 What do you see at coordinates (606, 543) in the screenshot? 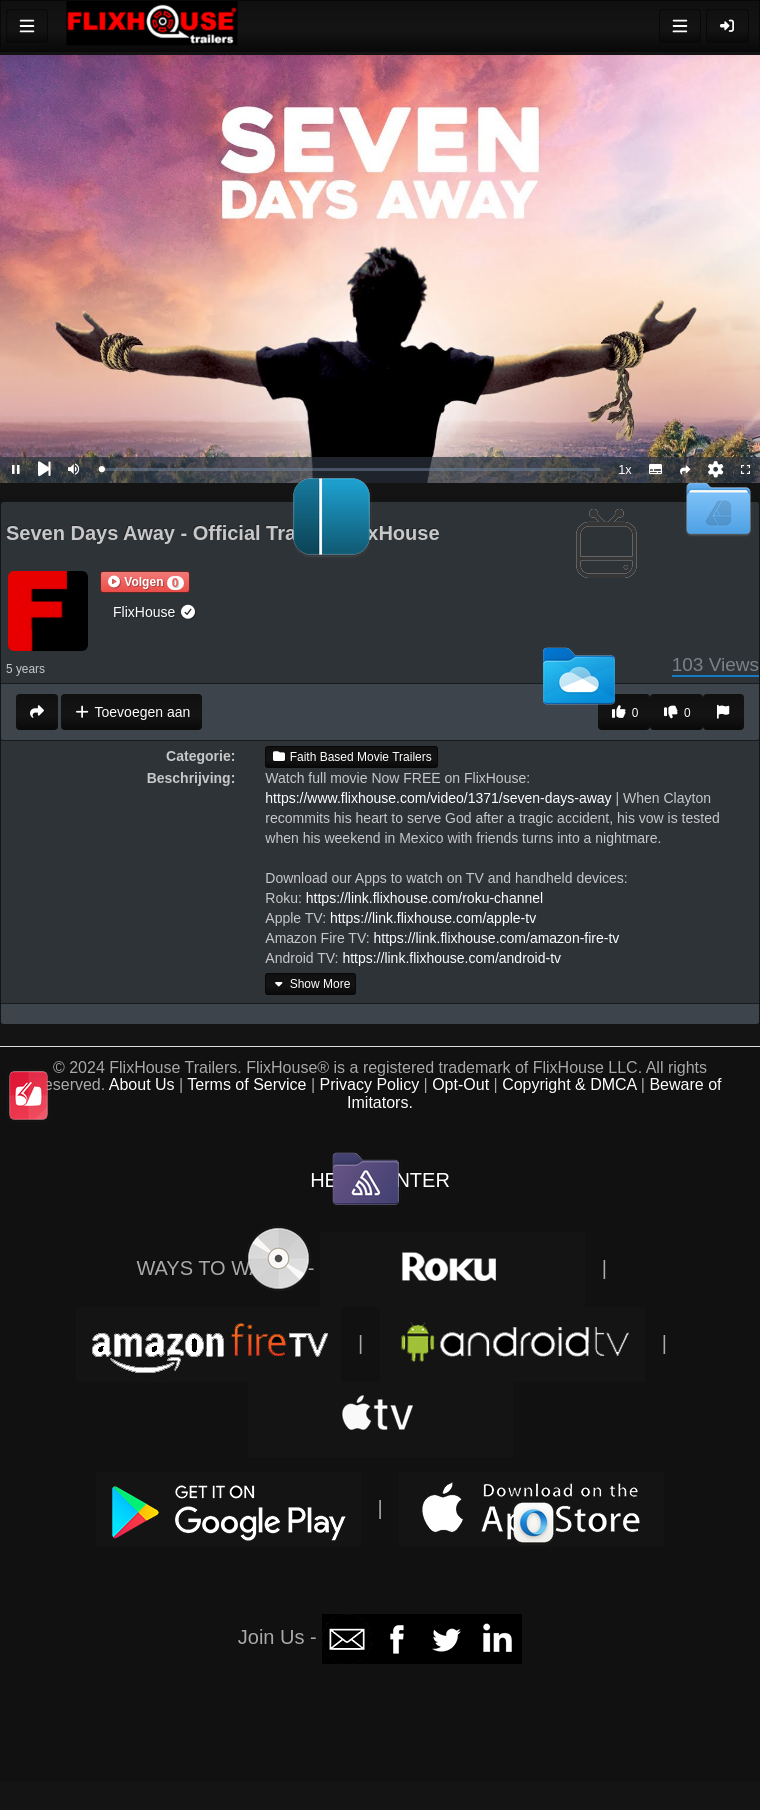
I see `open video player app` at bounding box center [606, 543].